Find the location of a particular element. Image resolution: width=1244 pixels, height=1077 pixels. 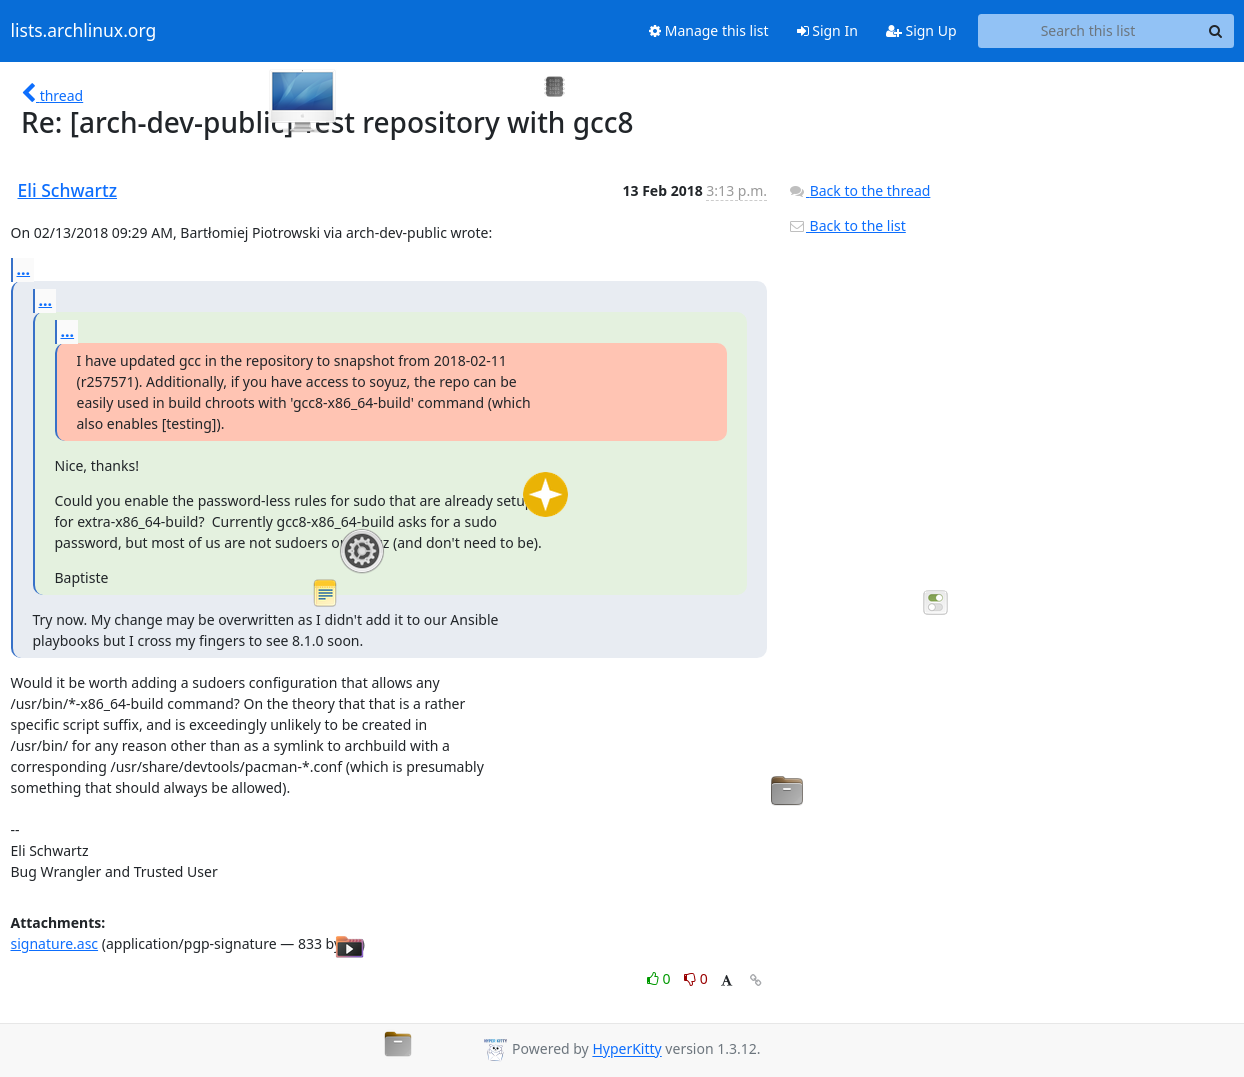

mark a bluetooth device as trusted is located at coordinates (545, 494).